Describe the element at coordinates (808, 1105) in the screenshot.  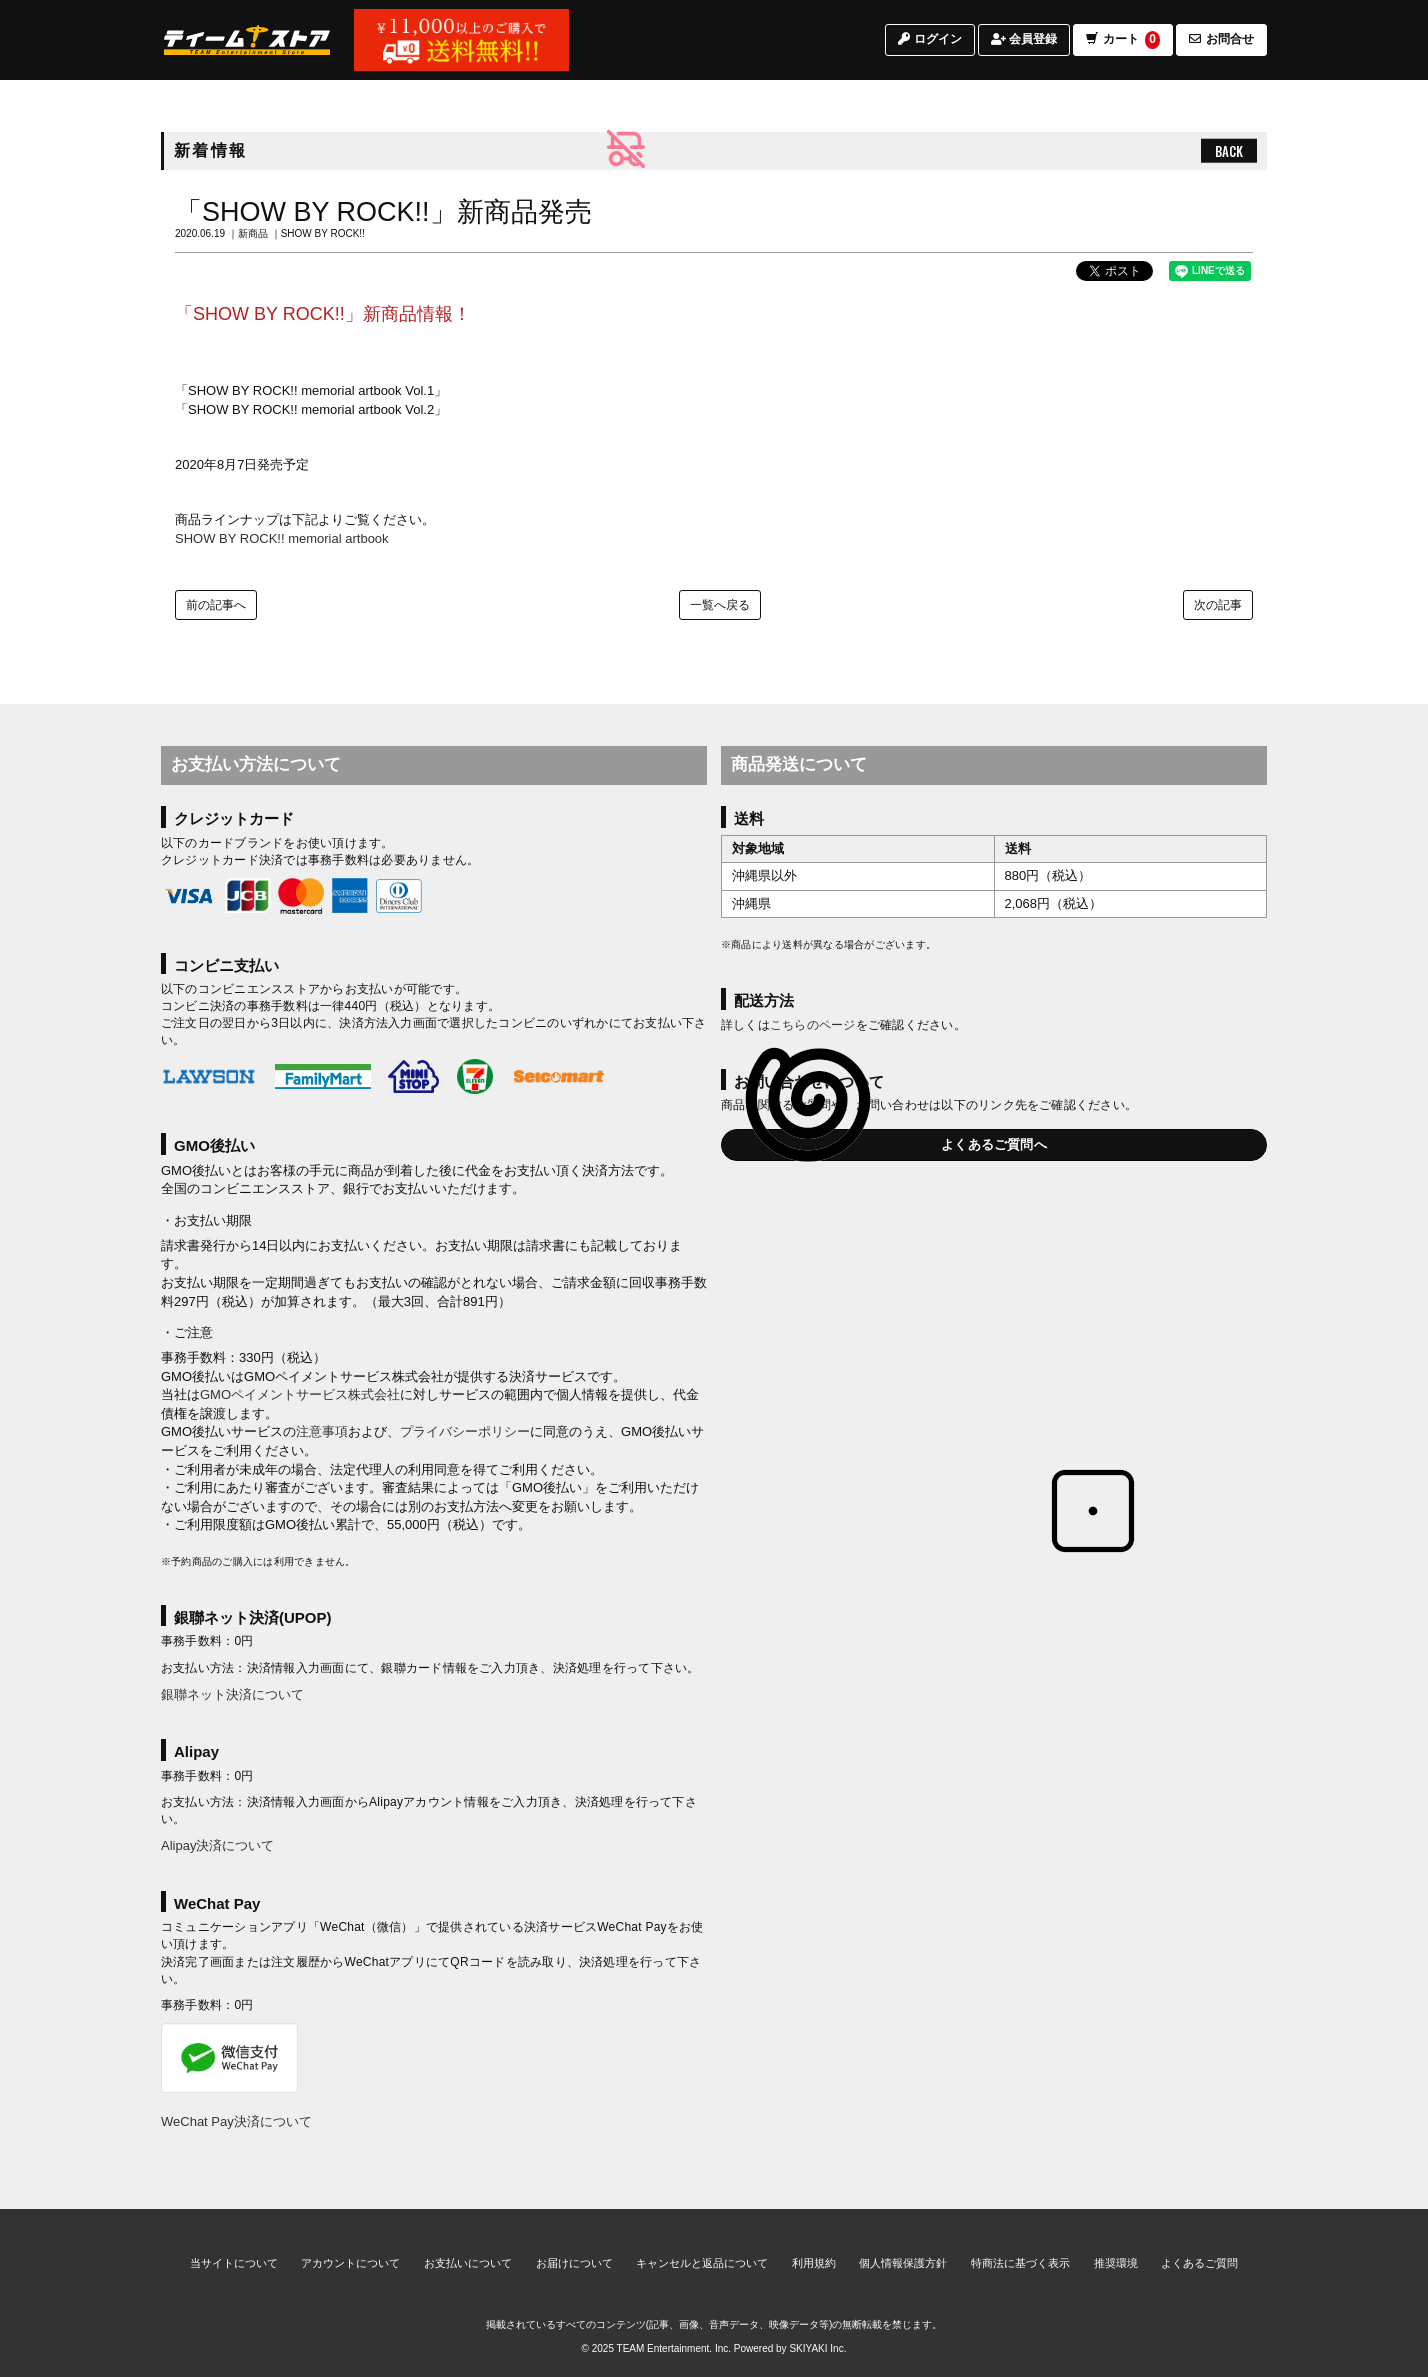
I see `access terminal or command line interface` at that location.